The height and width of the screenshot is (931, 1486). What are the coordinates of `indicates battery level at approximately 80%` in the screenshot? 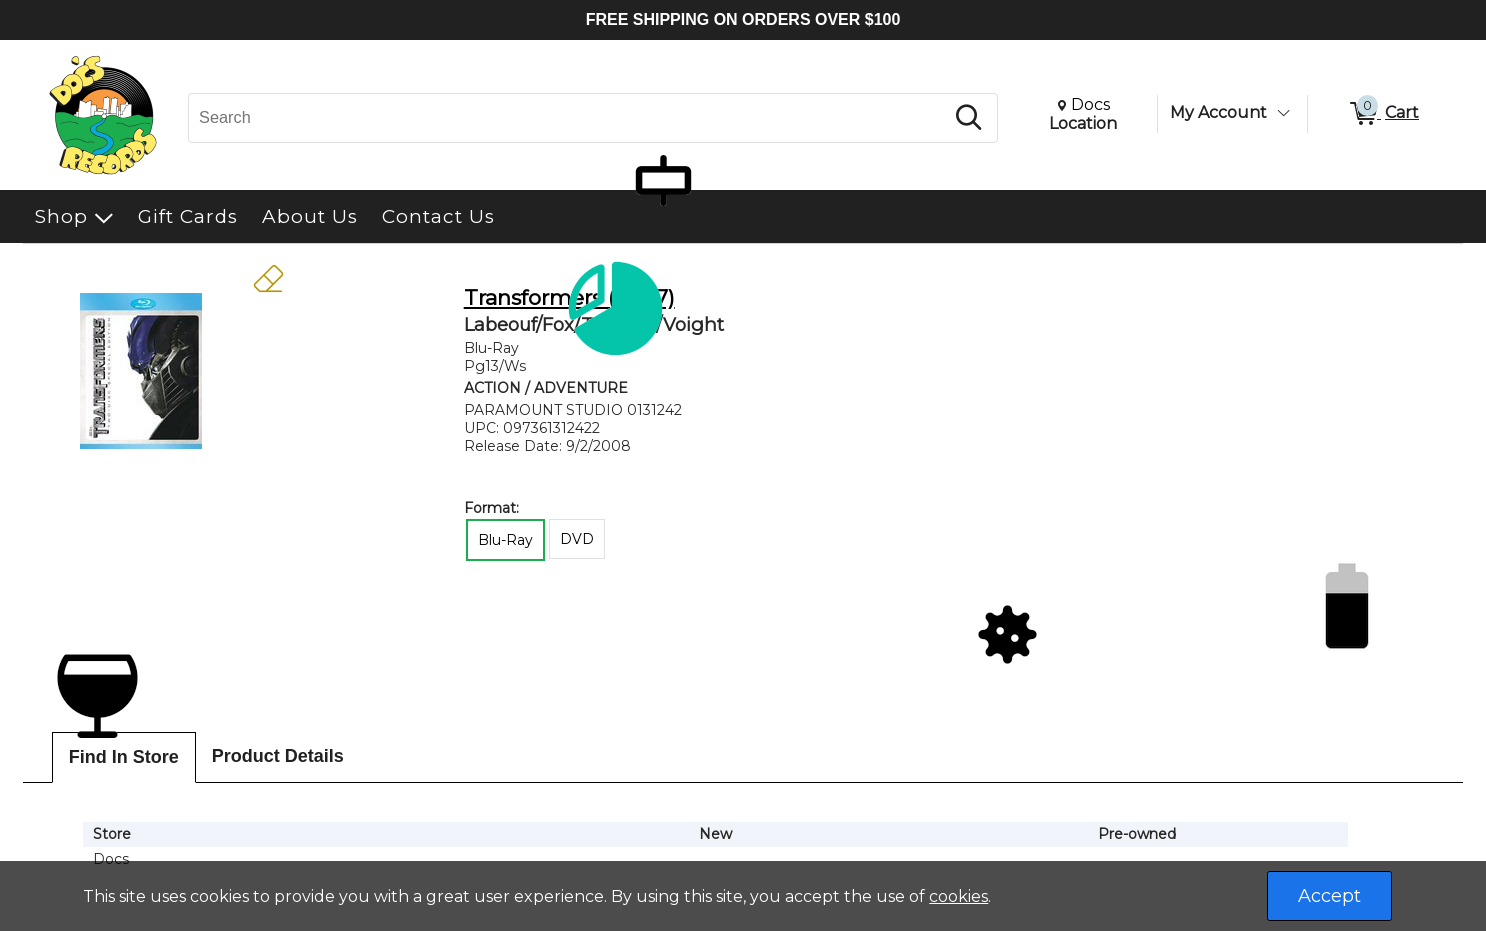 It's located at (1347, 606).